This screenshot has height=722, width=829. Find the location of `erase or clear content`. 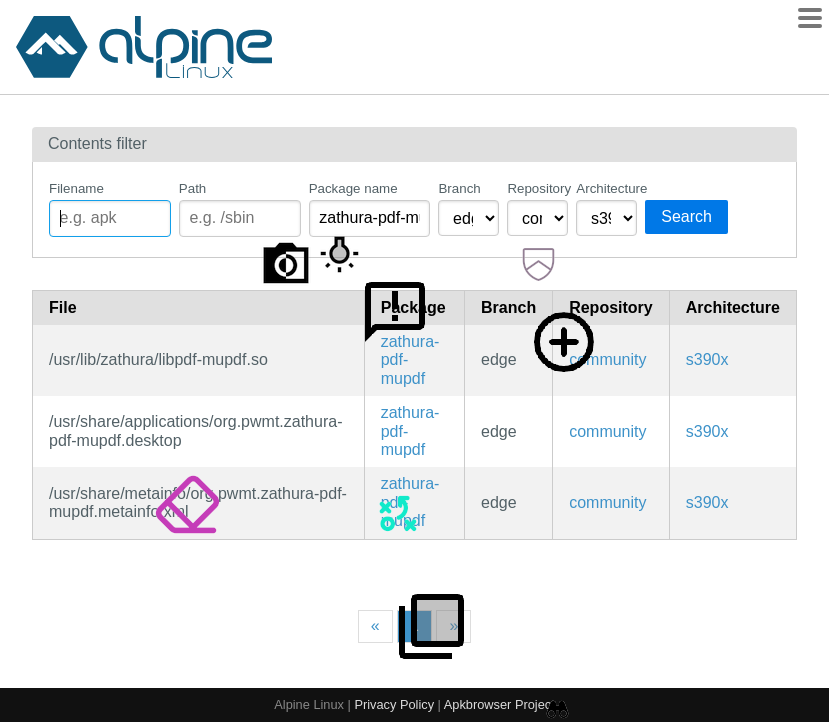

erase or clear content is located at coordinates (187, 504).